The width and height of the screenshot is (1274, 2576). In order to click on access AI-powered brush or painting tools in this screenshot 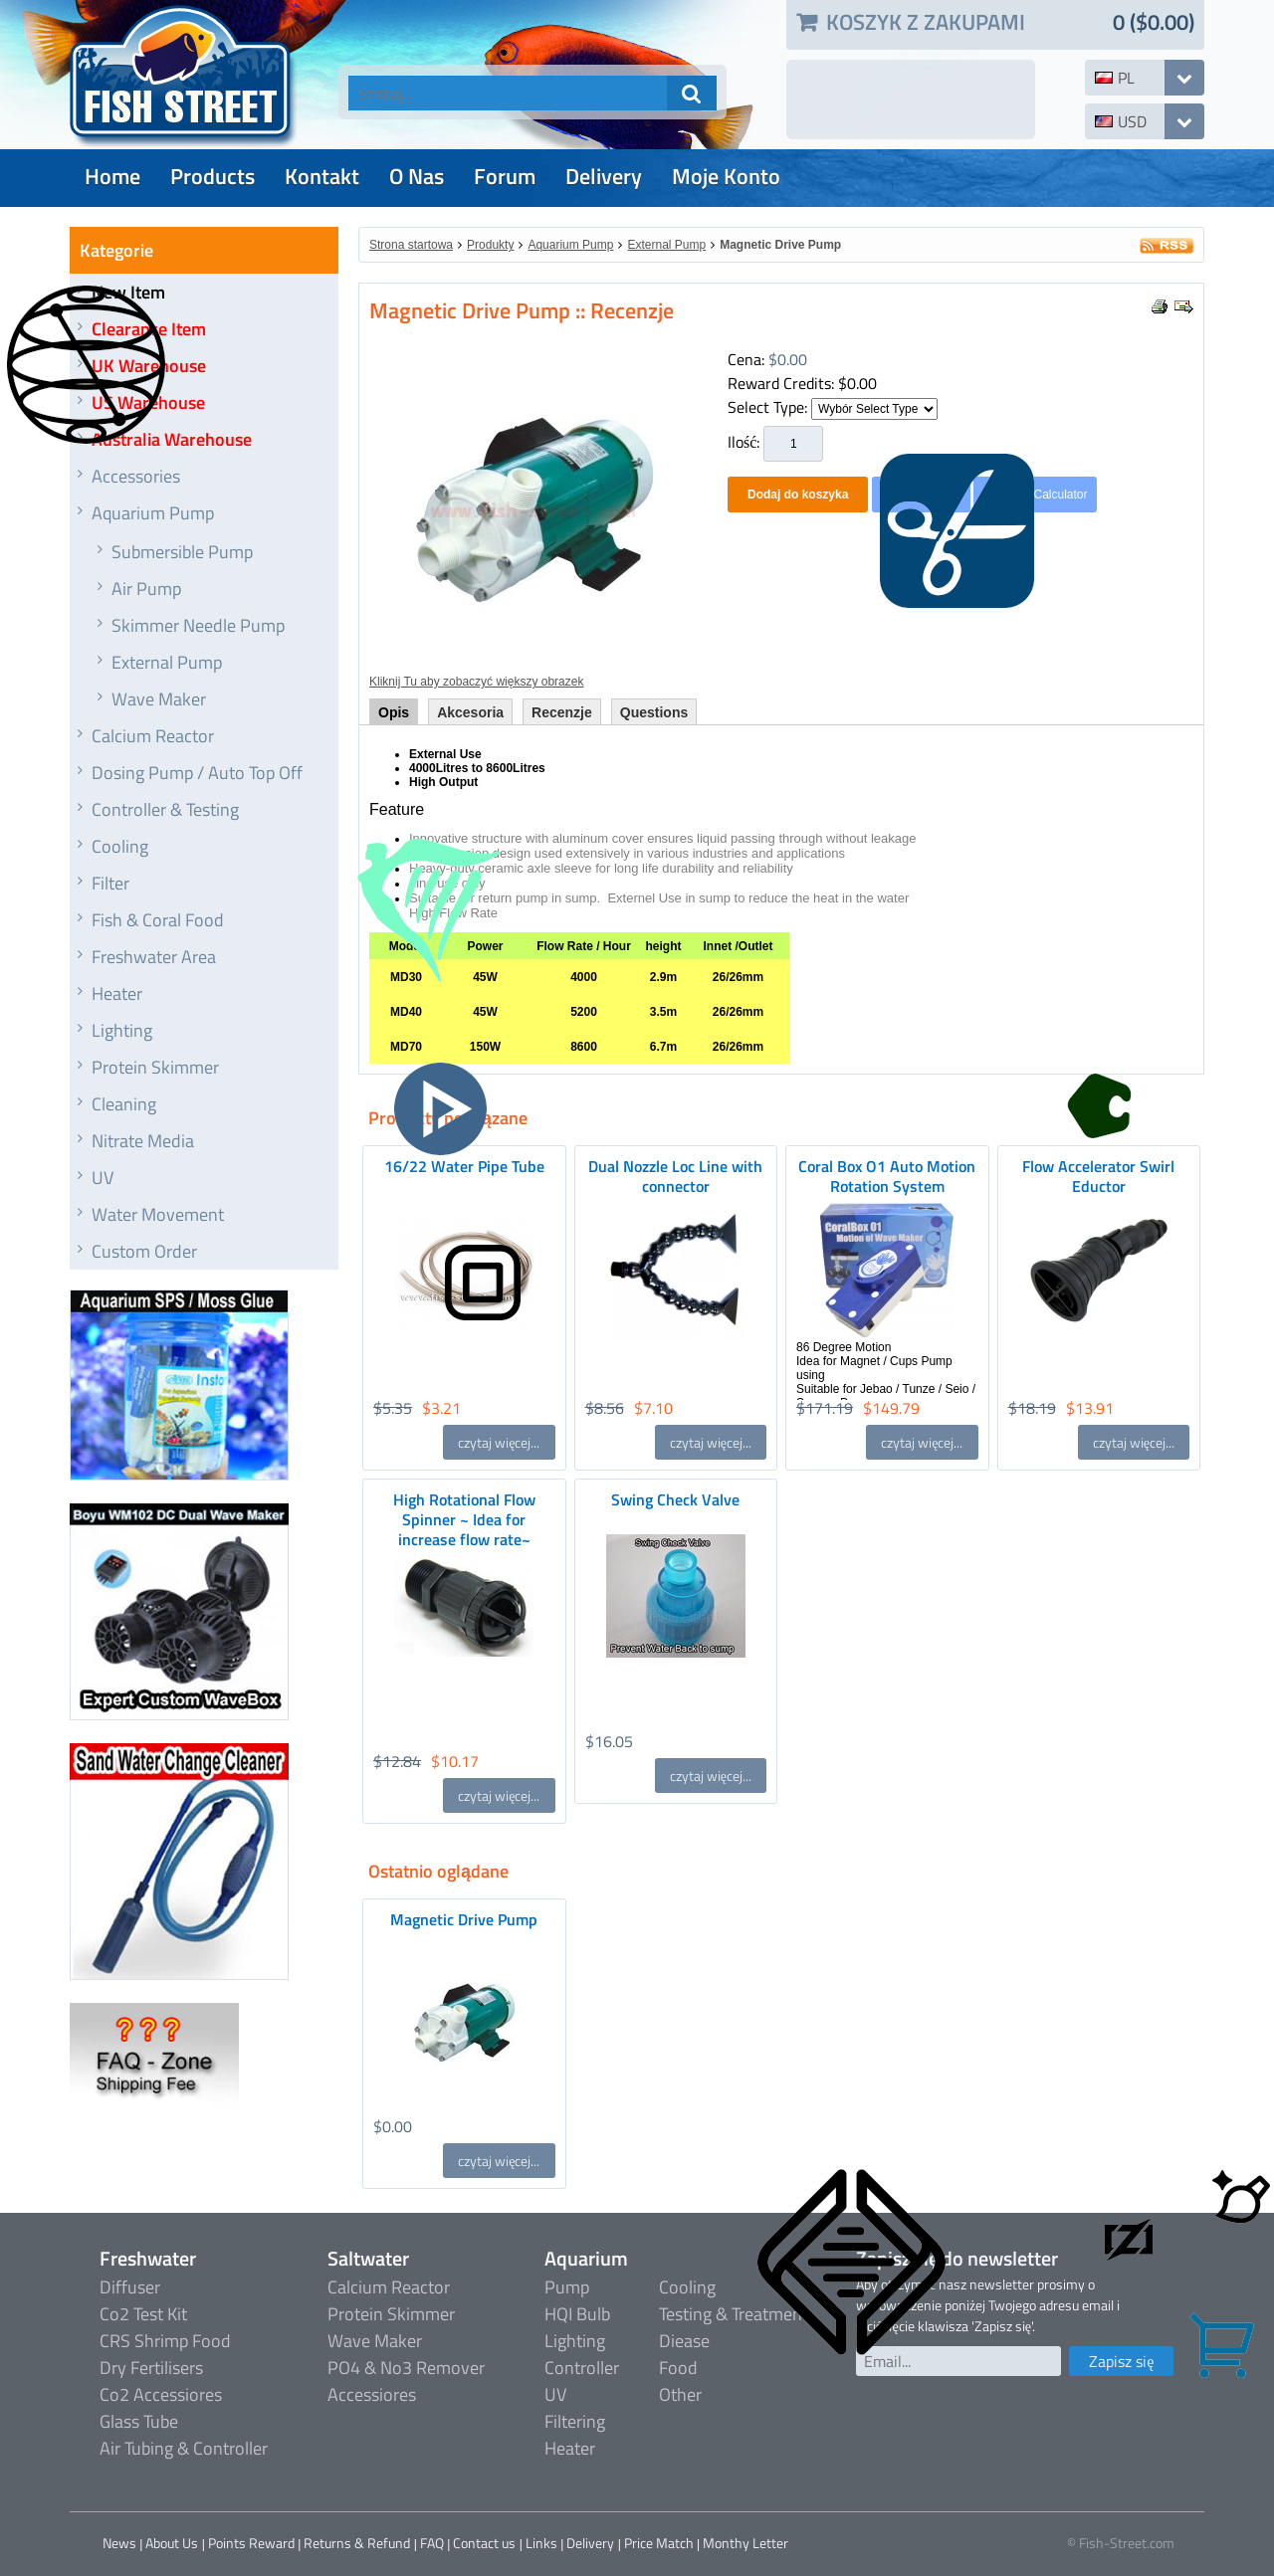, I will do `click(1242, 2200)`.